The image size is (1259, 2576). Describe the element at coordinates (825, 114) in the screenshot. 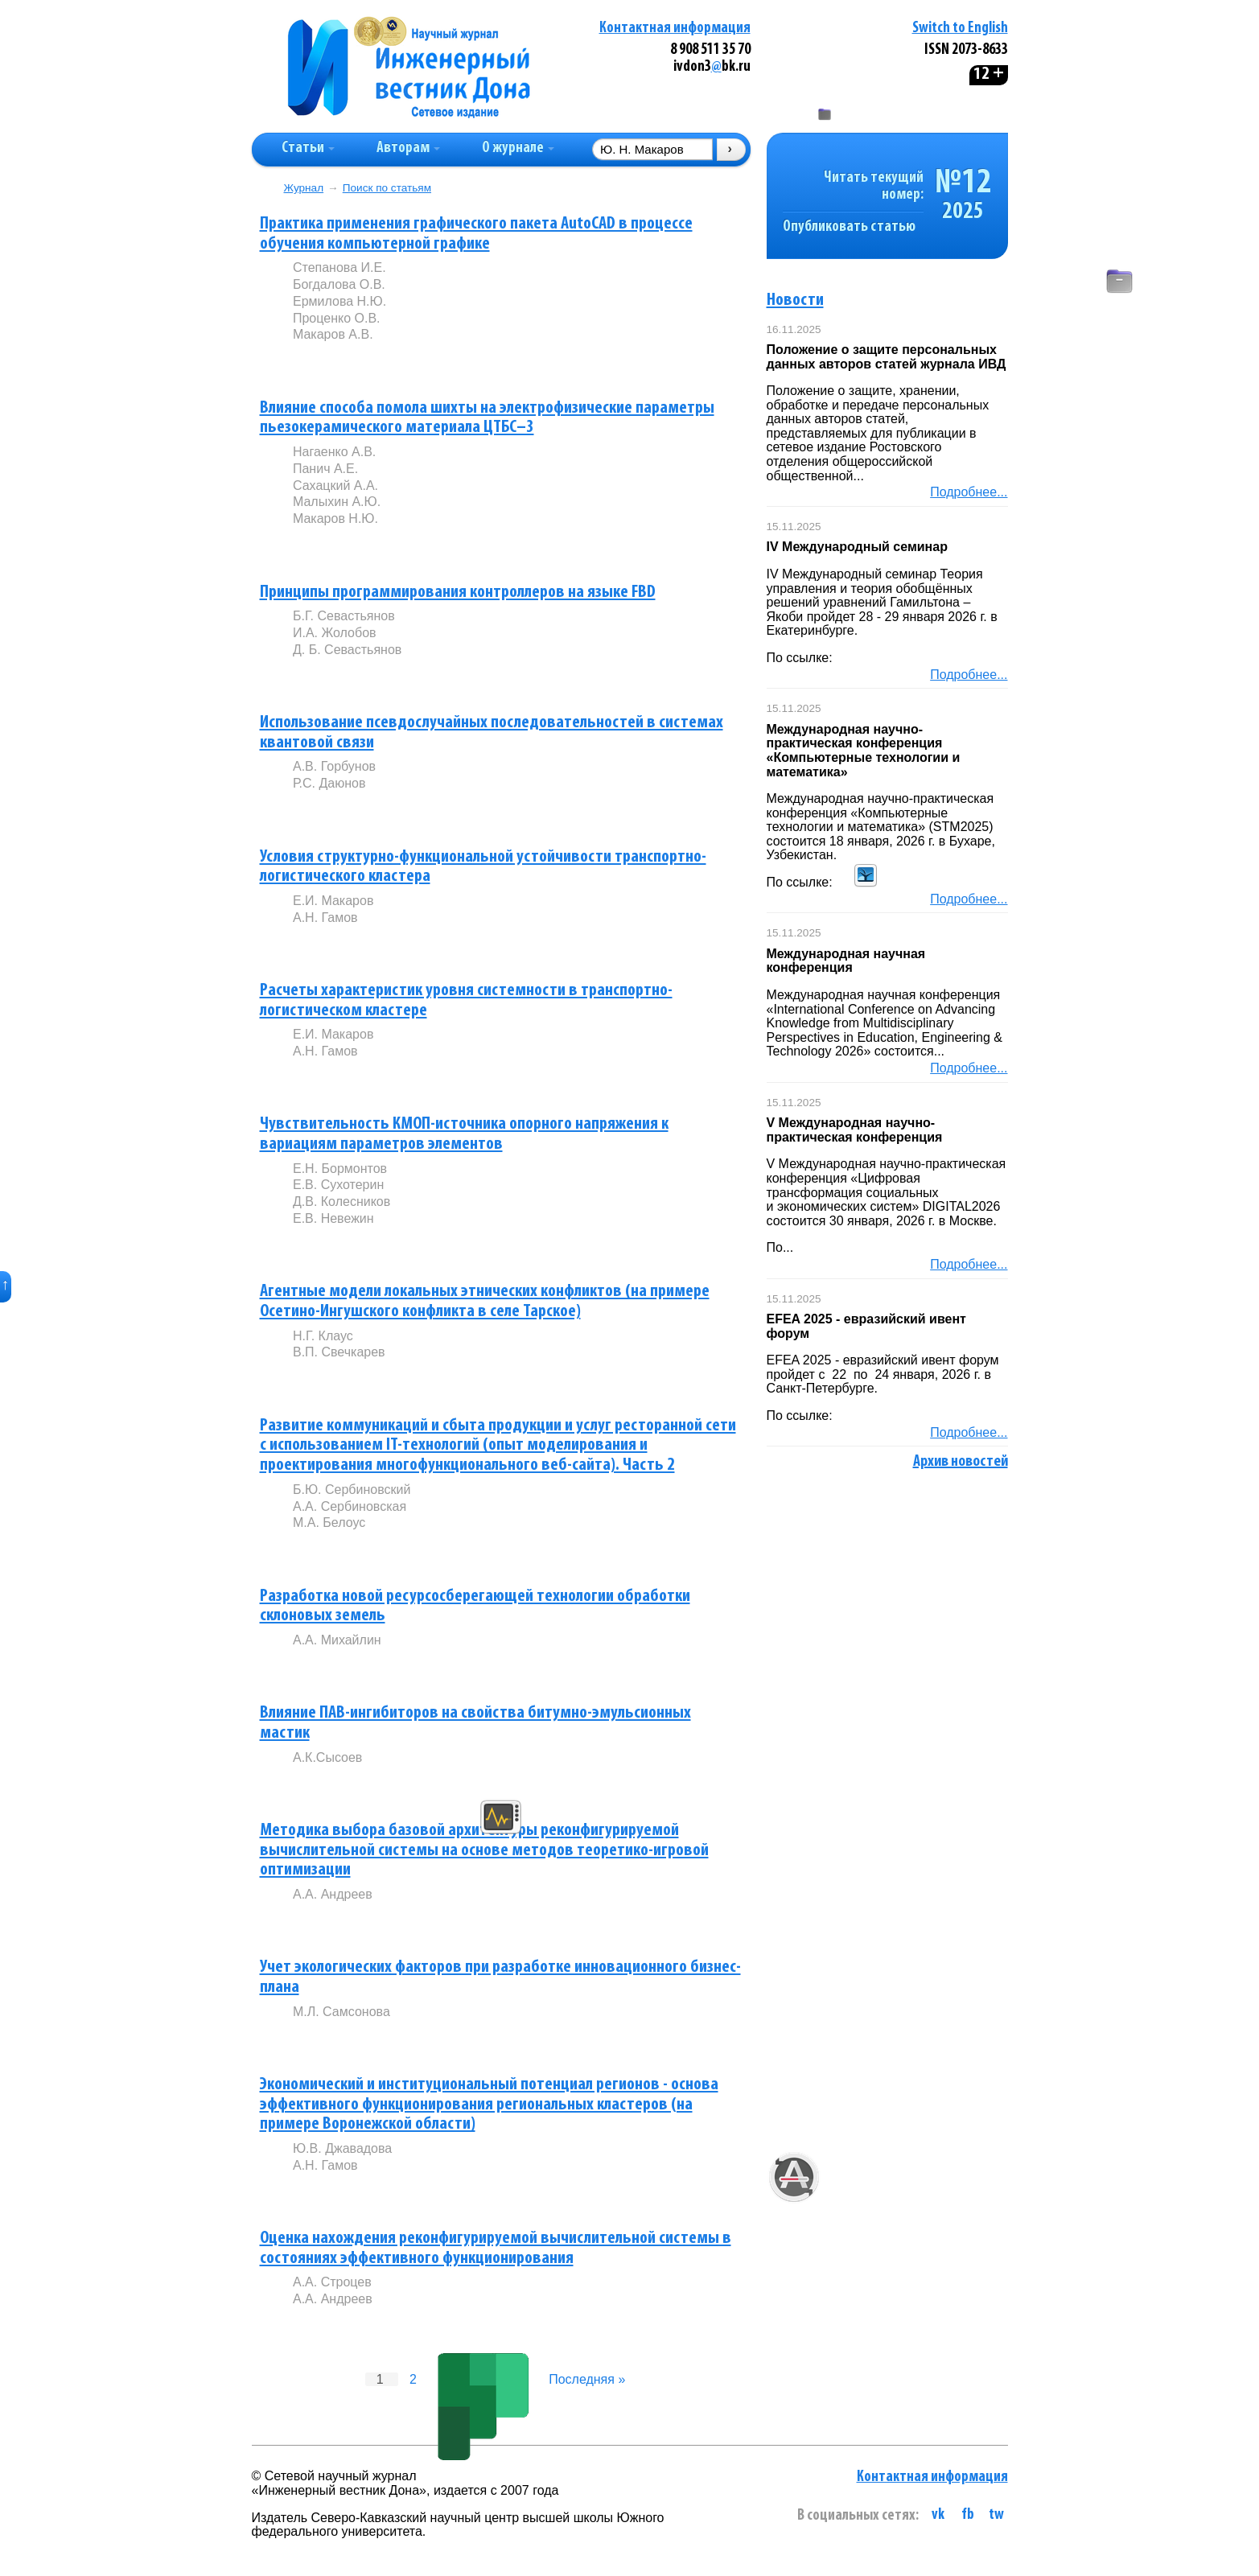

I see `open folder to view contents` at that location.